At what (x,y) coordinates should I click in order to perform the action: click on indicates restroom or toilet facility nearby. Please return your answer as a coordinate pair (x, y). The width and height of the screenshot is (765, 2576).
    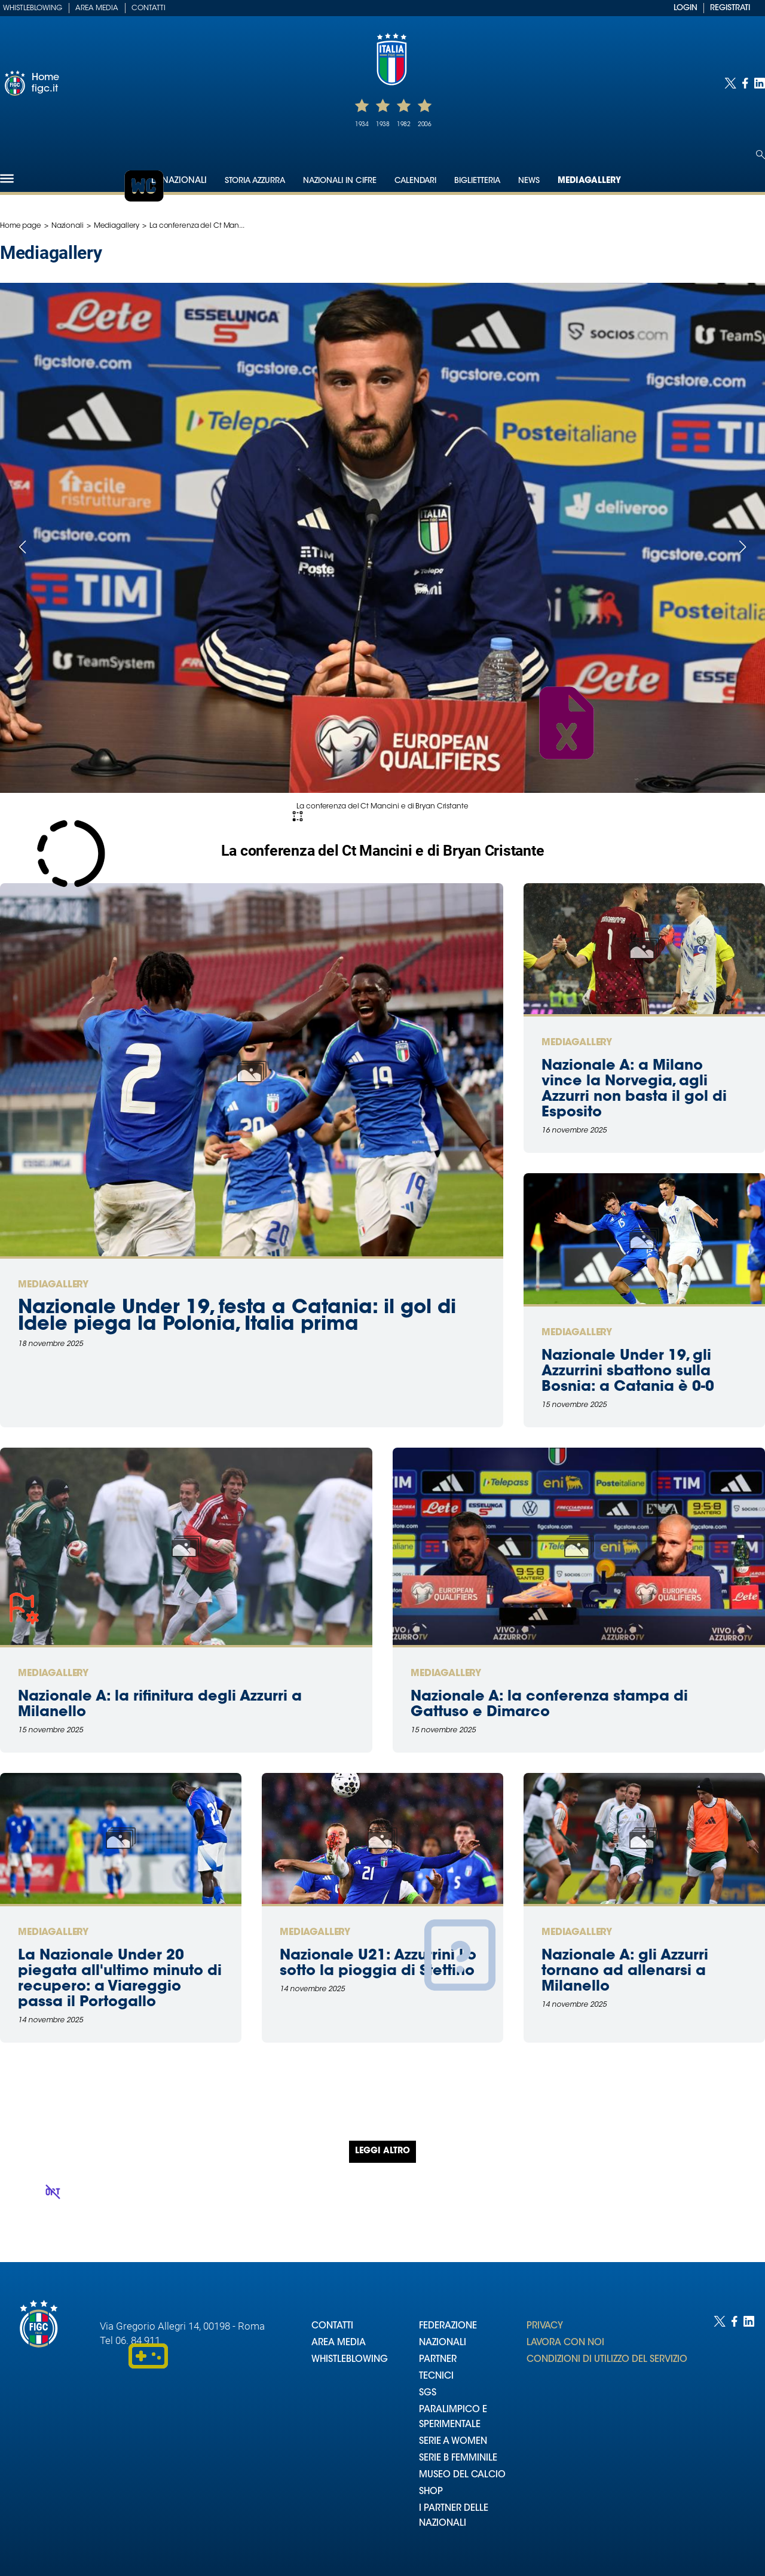
    Looking at the image, I should click on (144, 186).